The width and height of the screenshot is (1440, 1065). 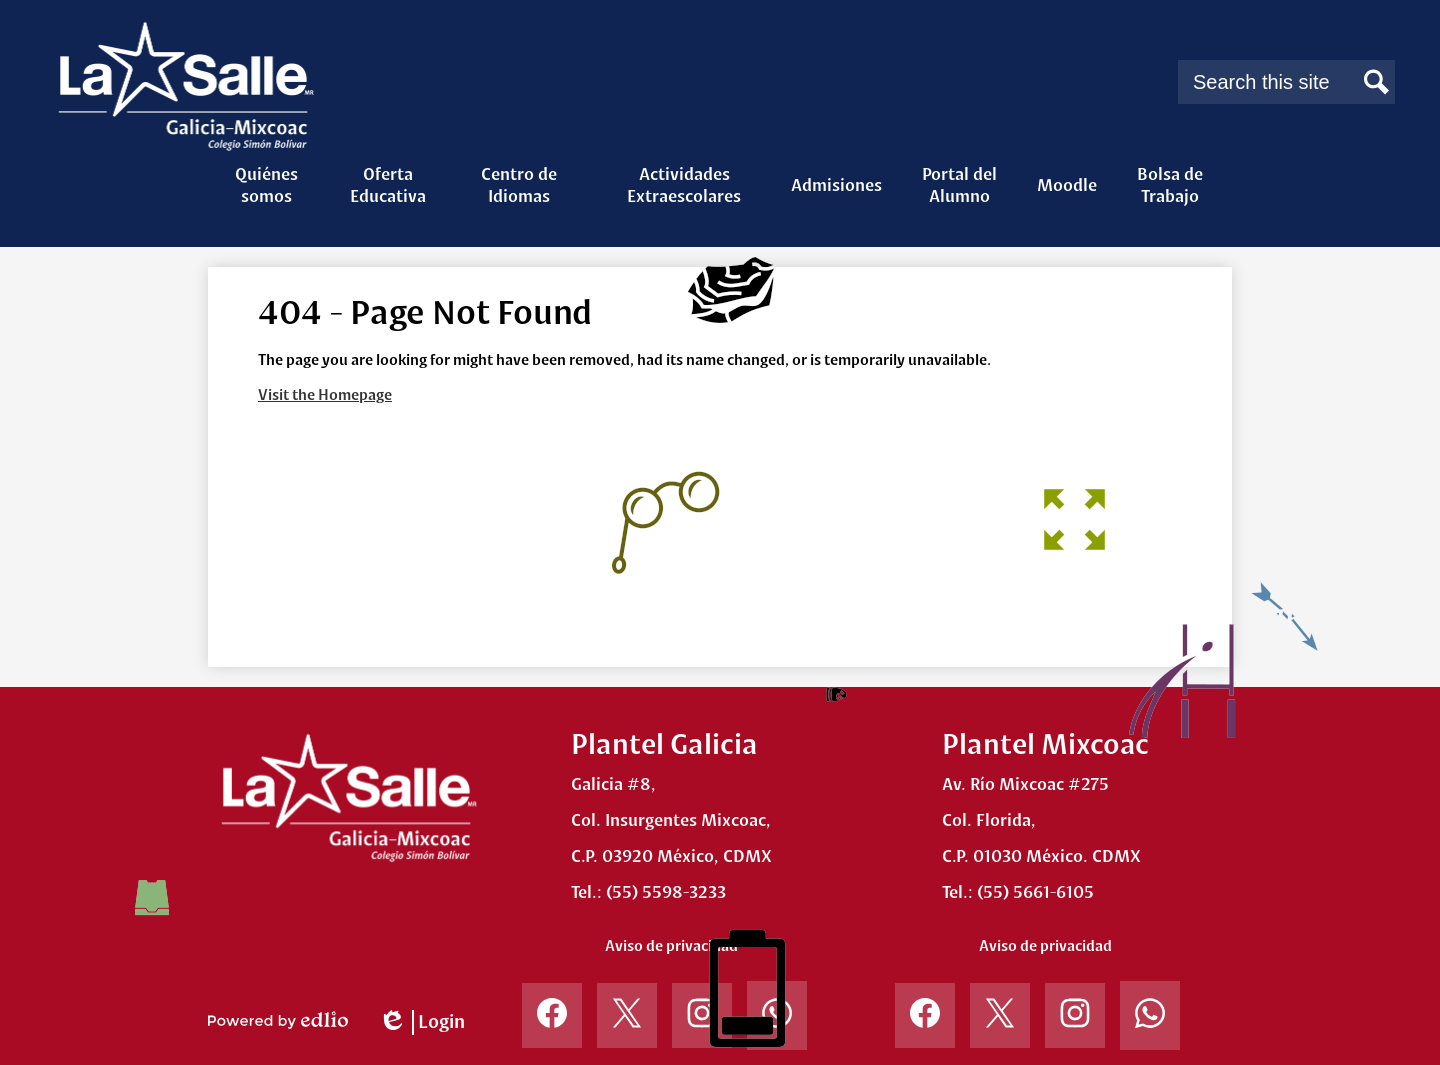 I want to click on view detailed information or inspect an item, so click(x=664, y=522).